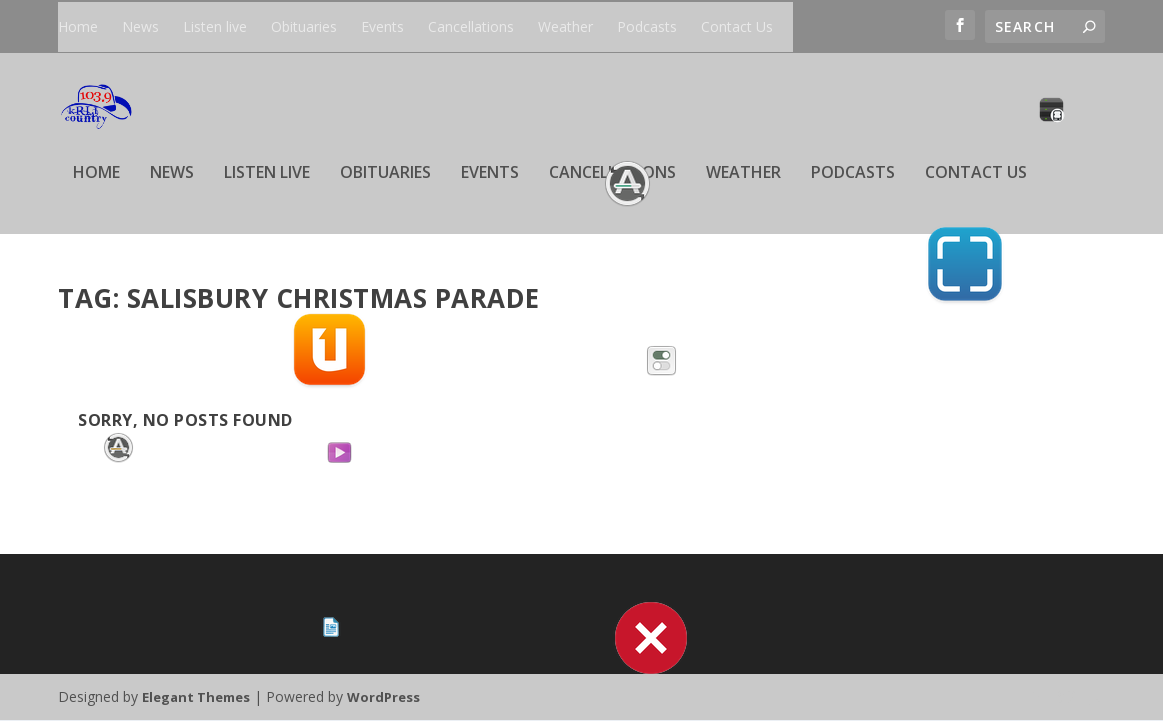  I want to click on cancel or close a dialog, so click(651, 638).